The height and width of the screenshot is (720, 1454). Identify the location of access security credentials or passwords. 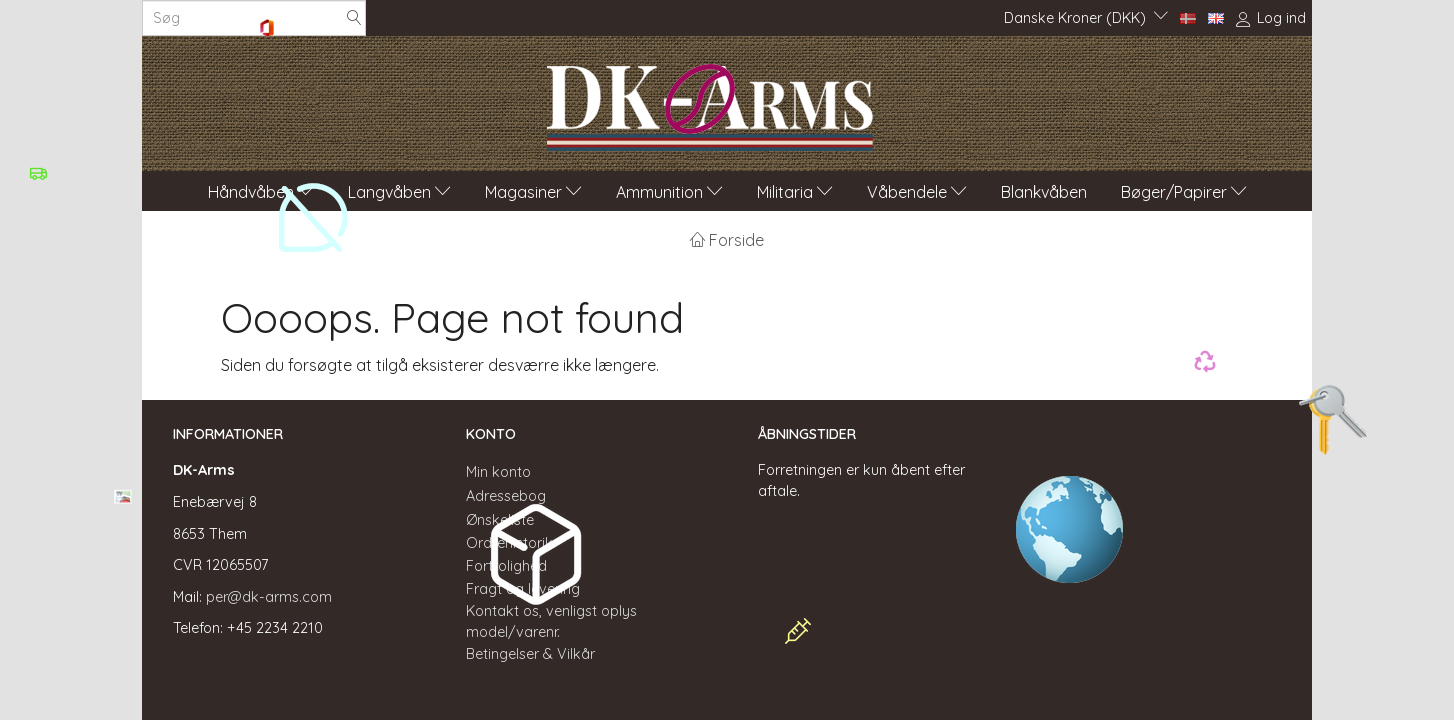
(1333, 420).